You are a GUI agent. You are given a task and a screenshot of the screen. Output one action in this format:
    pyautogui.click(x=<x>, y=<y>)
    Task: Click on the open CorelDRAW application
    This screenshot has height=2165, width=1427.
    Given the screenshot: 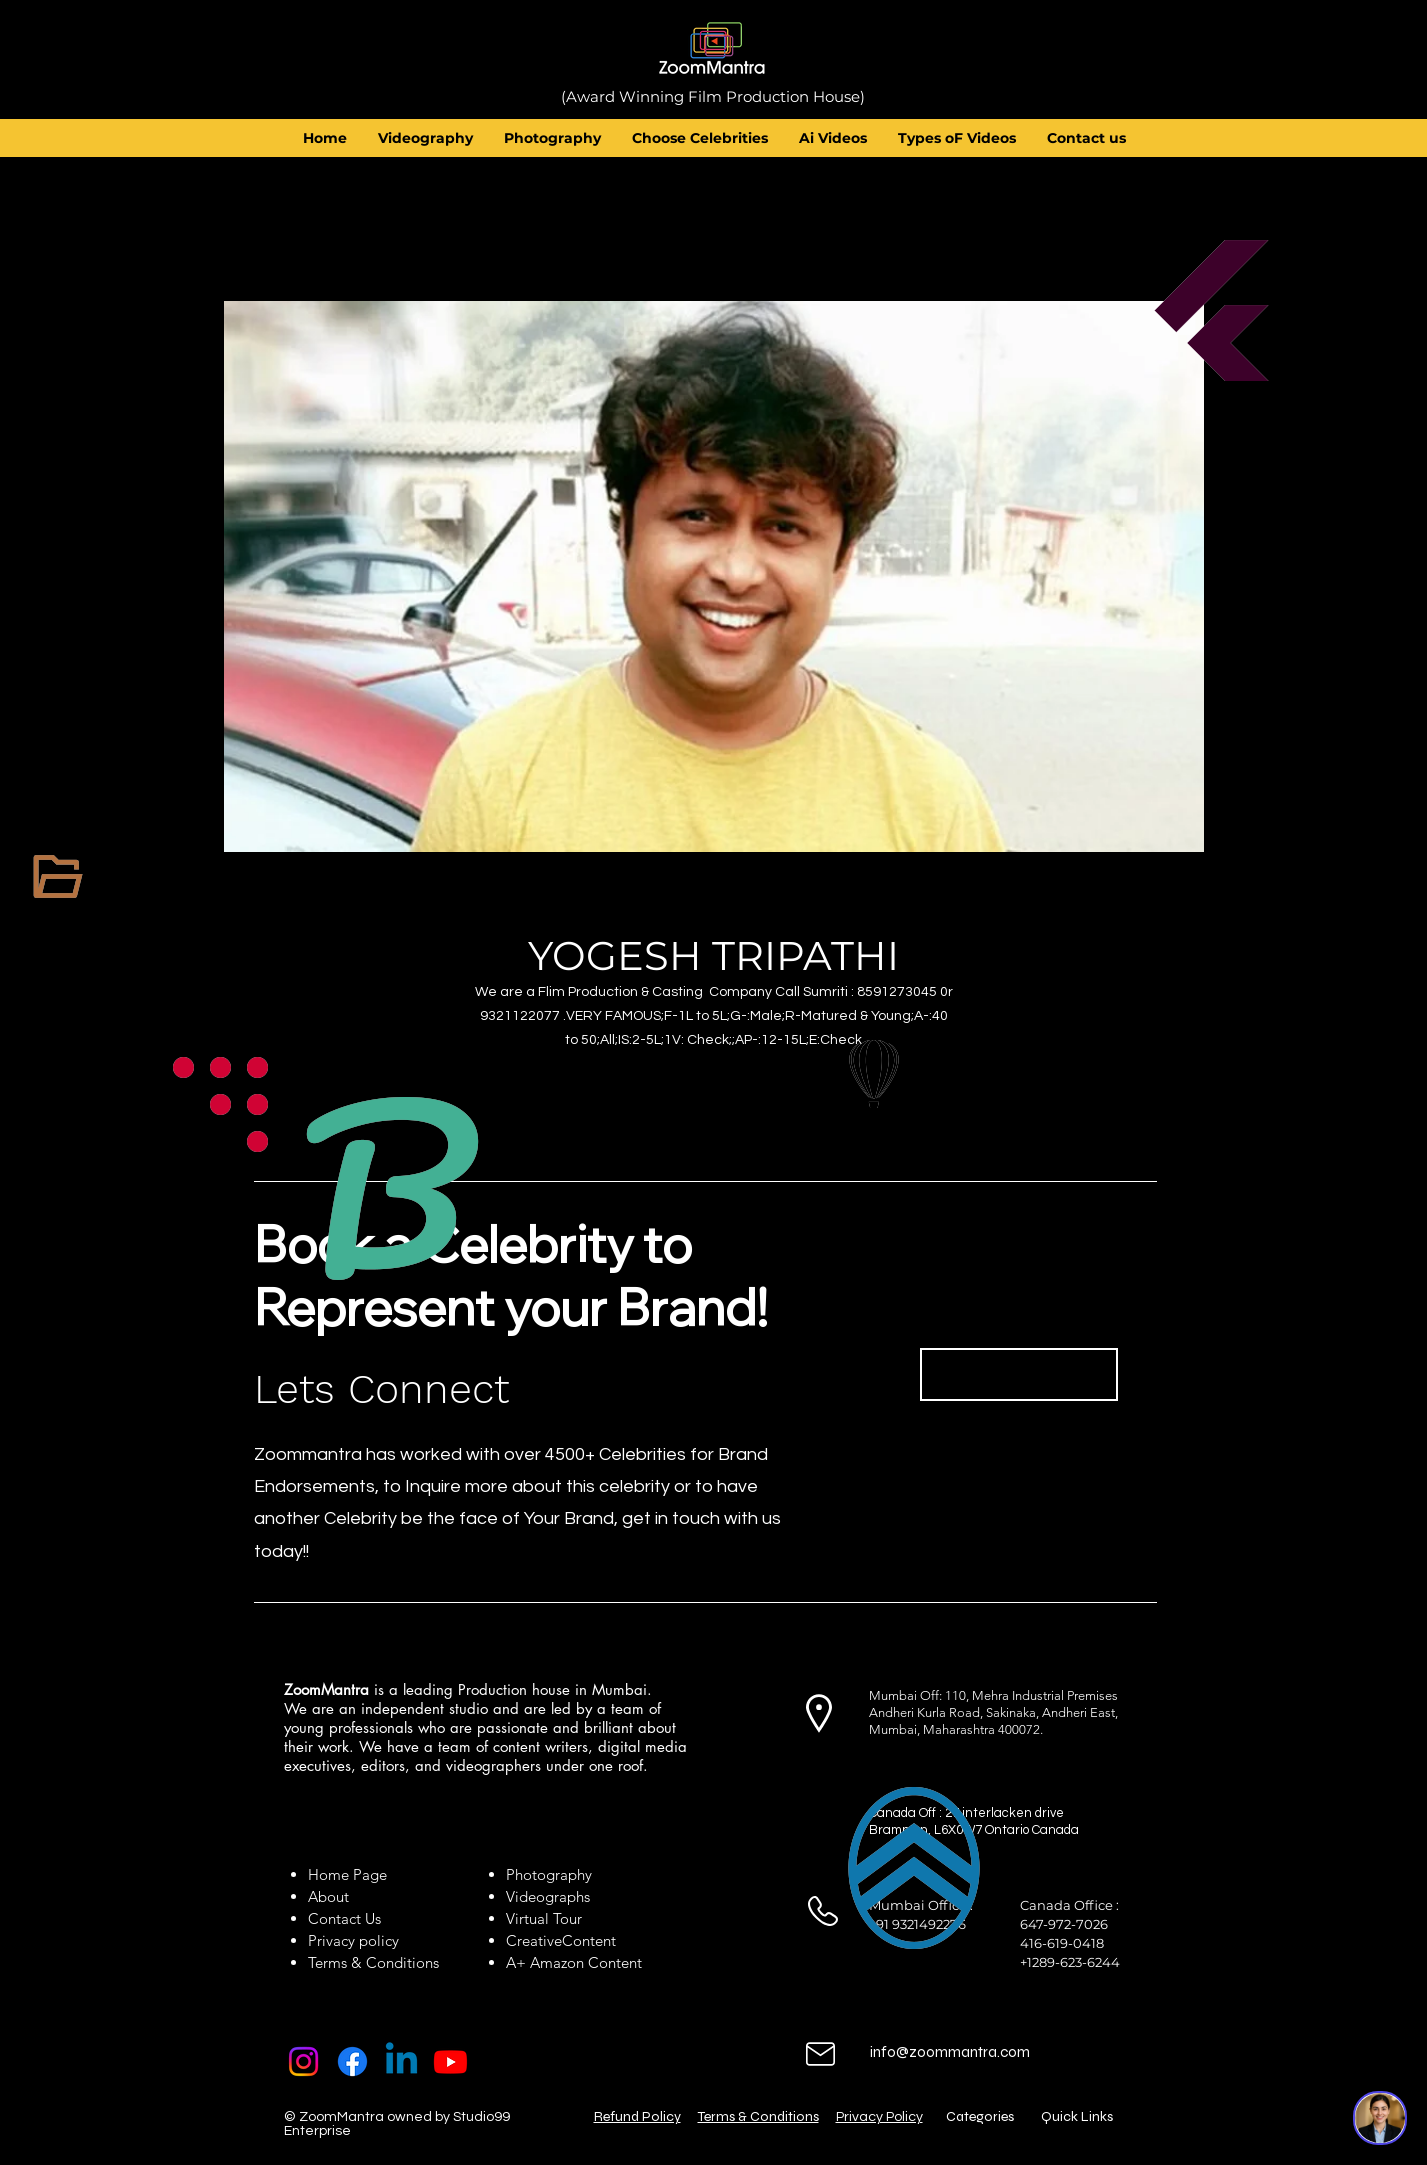 What is the action you would take?
    pyautogui.click(x=874, y=1074)
    